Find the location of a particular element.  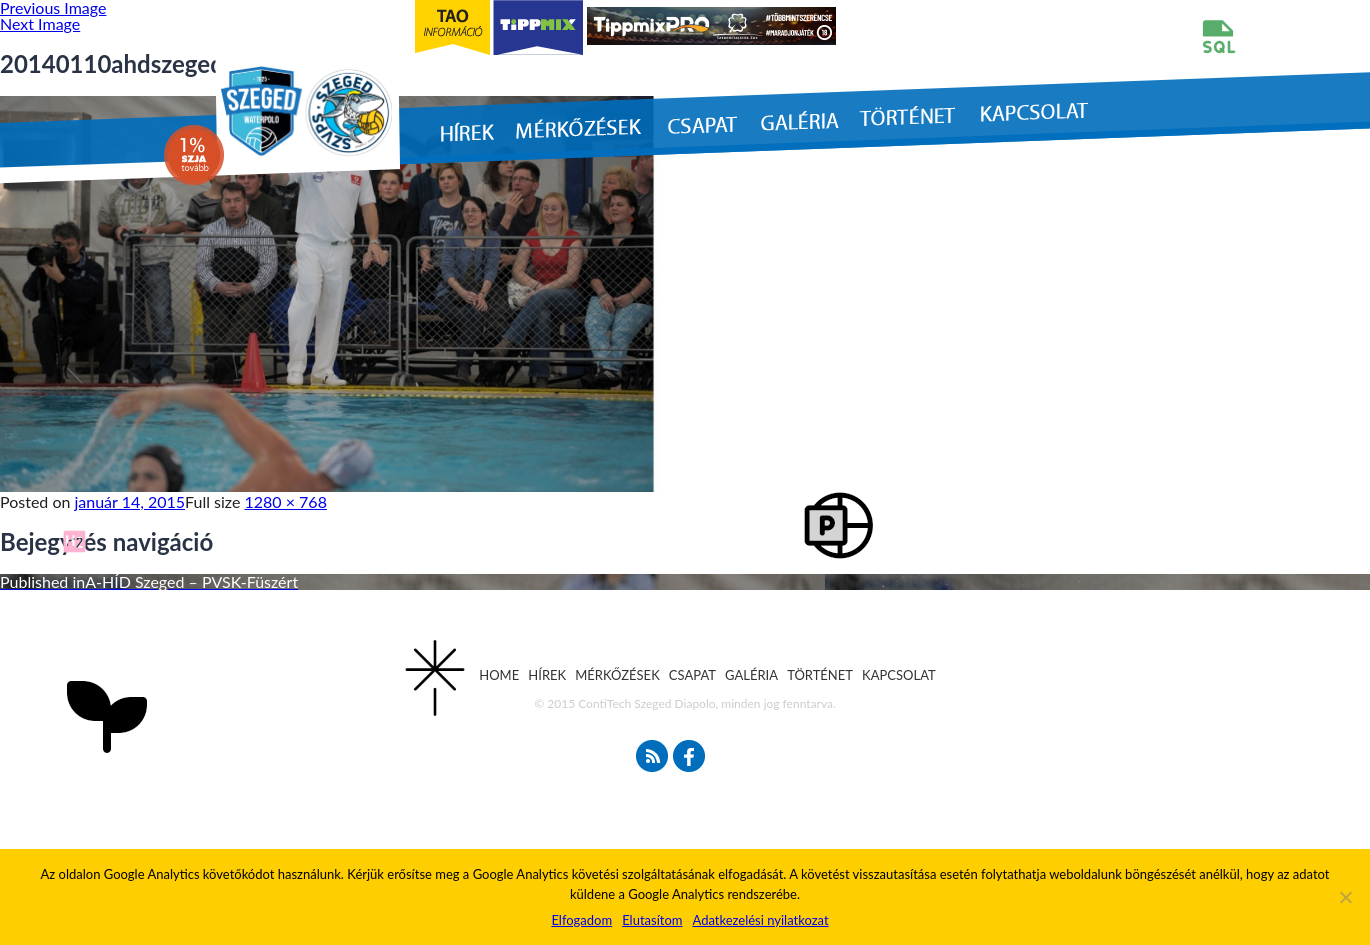

link to linktree profile is located at coordinates (435, 678).